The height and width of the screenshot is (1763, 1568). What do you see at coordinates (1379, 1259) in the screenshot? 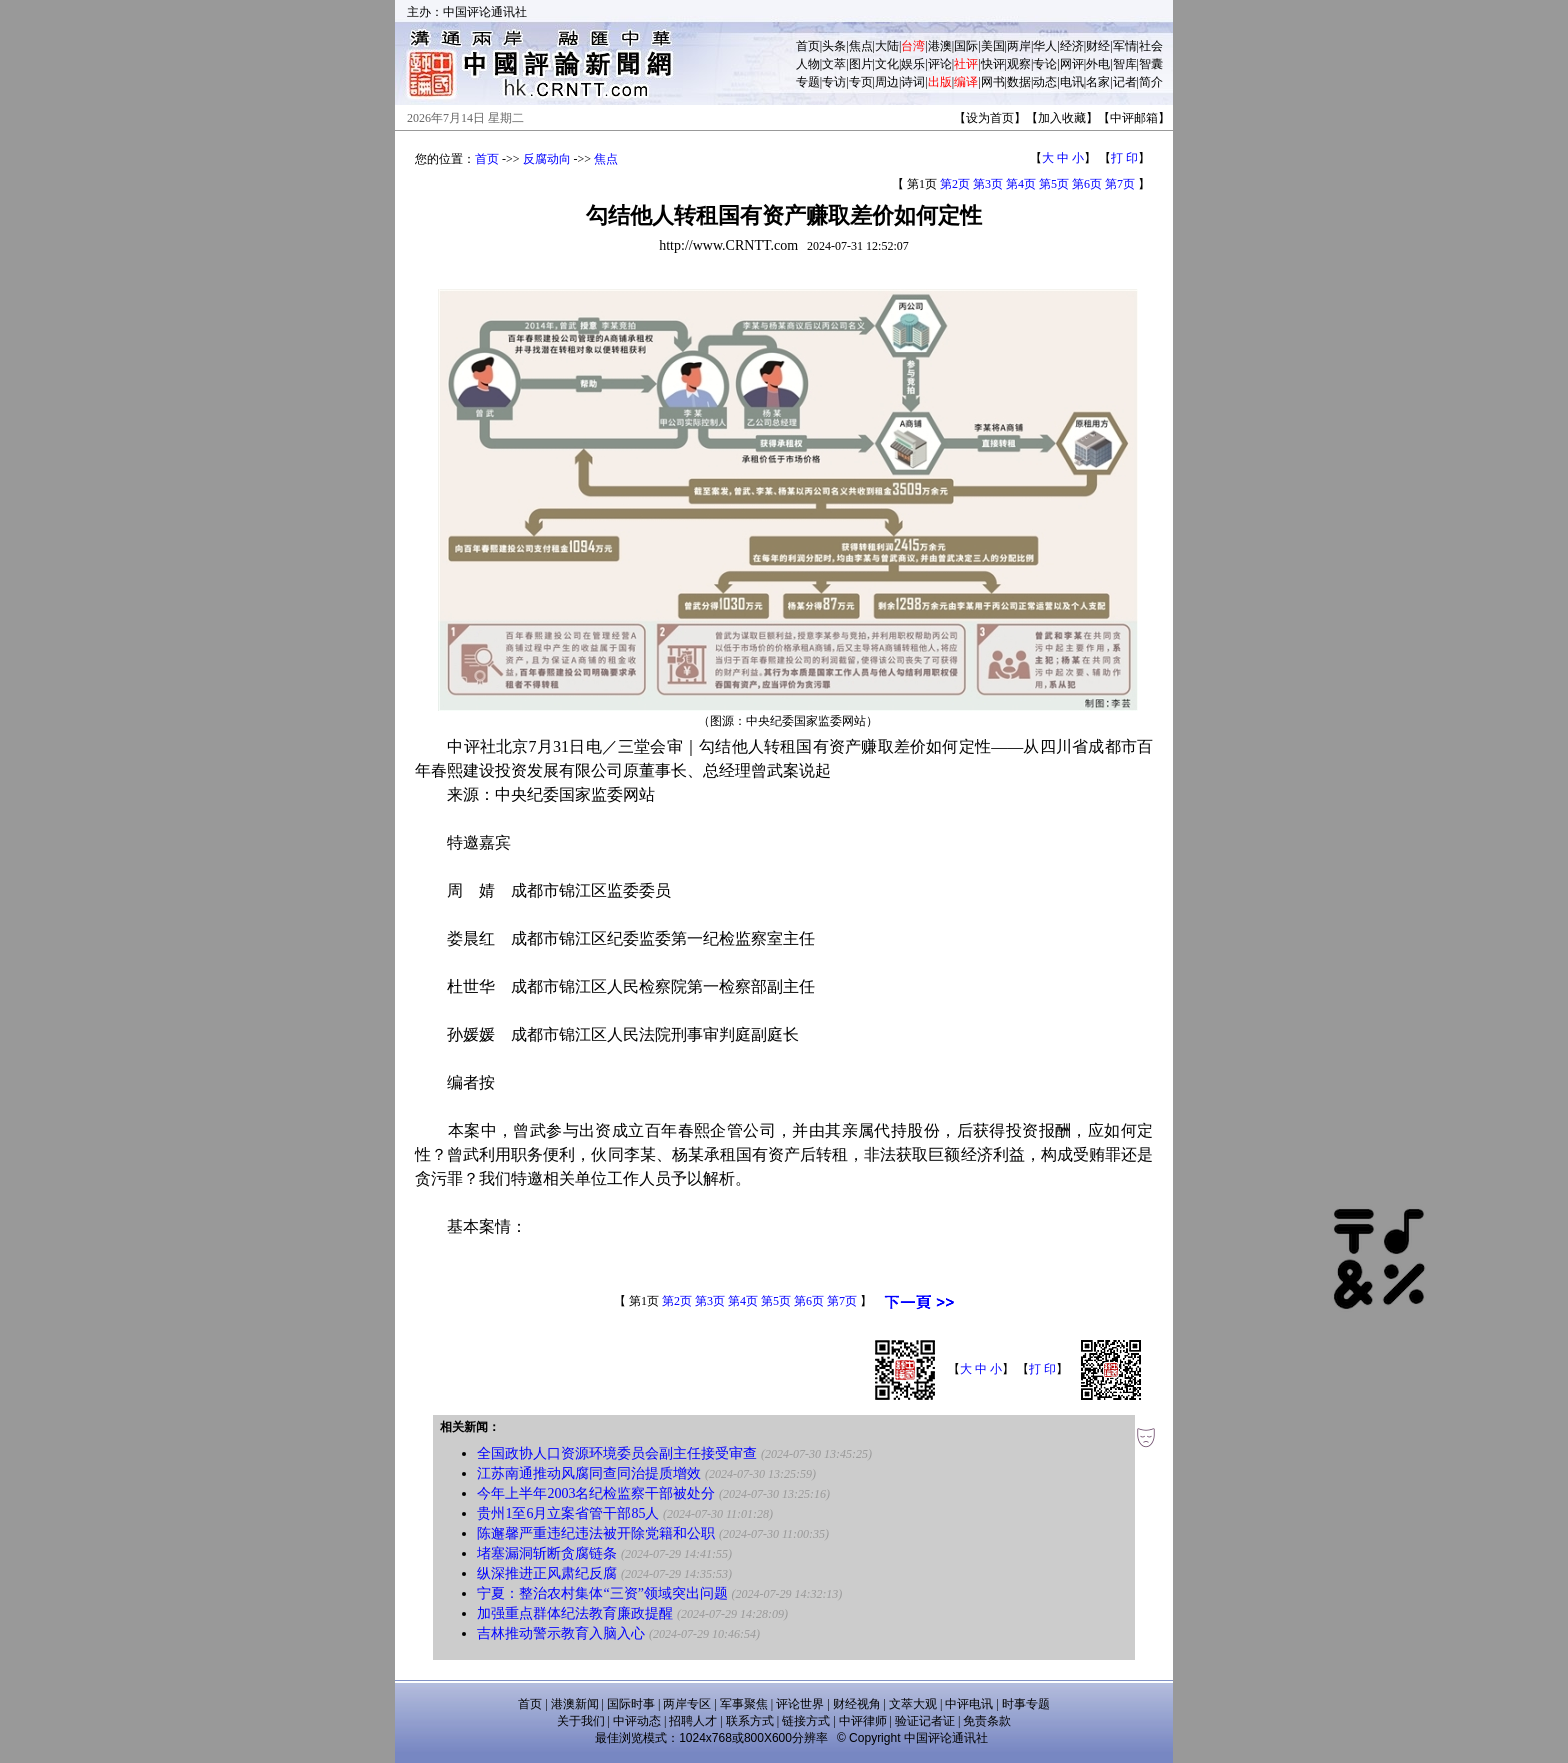
I see `access special characters and symbols keyboard` at bounding box center [1379, 1259].